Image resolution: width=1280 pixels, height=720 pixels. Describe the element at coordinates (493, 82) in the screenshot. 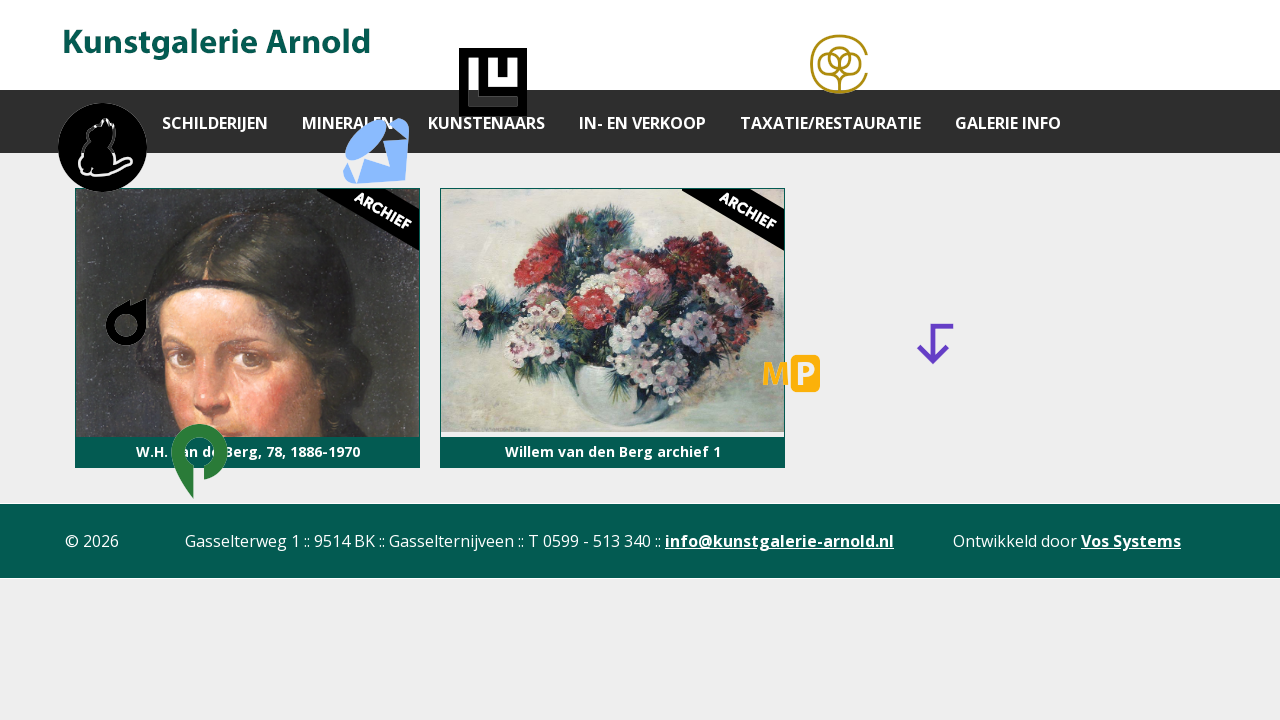

I see `ludwig brand logo` at that location.